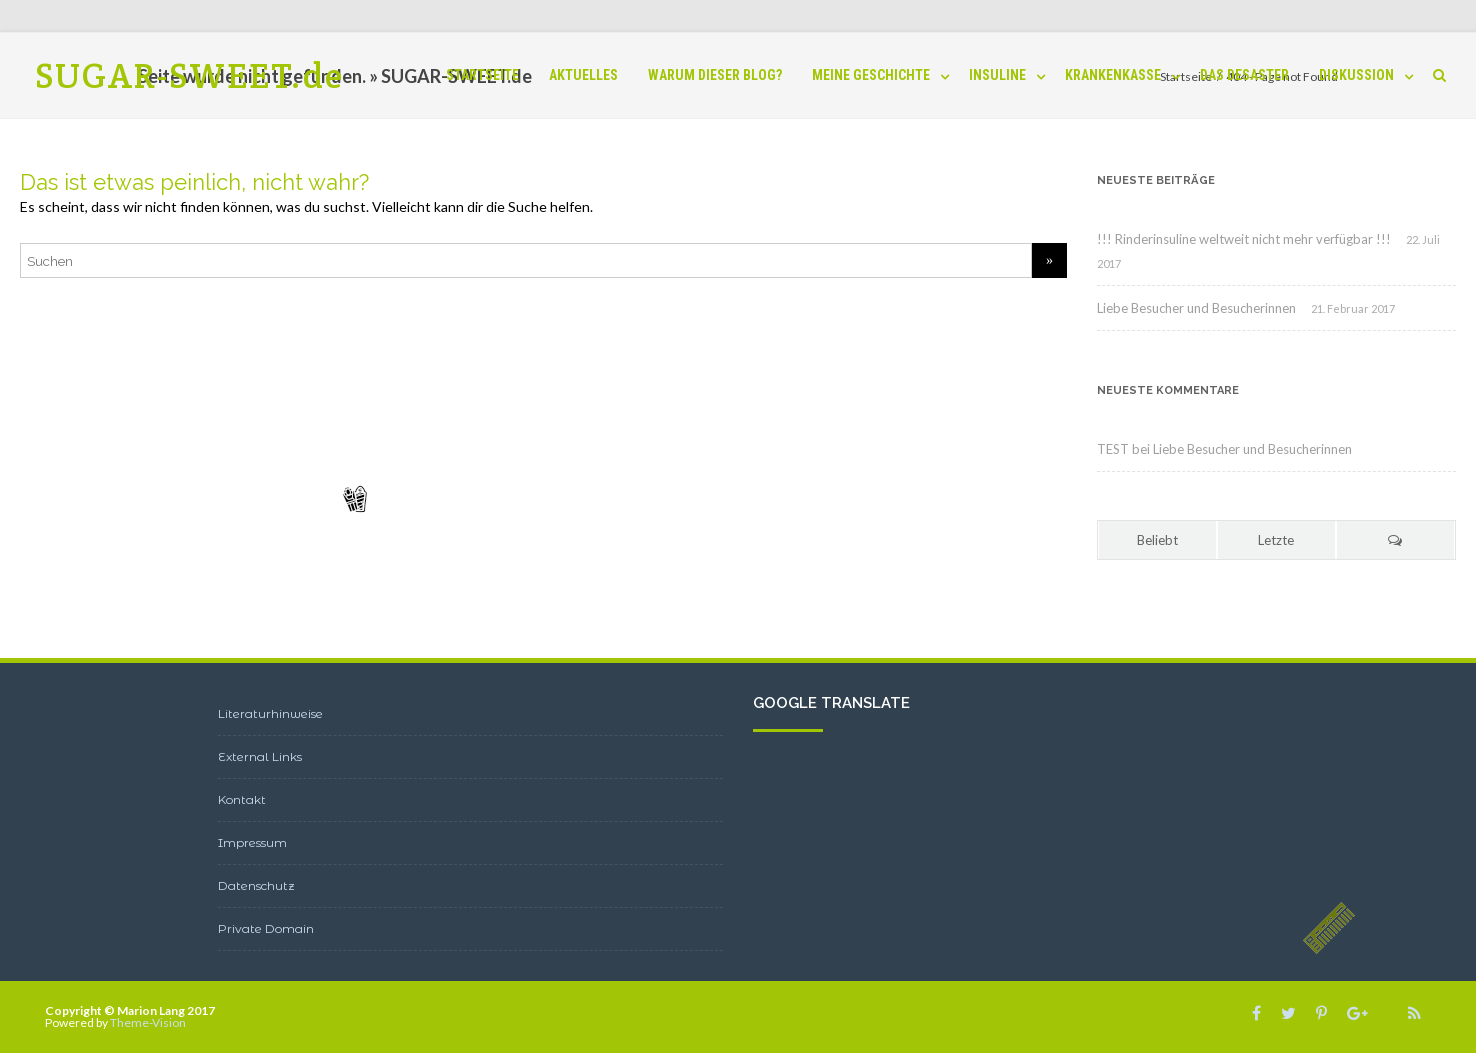  What do you see at coordinates (1329, 928) in the screenshot?
I see `open virtual piano or keyboard instrument` at bounding box center [1329, 928].